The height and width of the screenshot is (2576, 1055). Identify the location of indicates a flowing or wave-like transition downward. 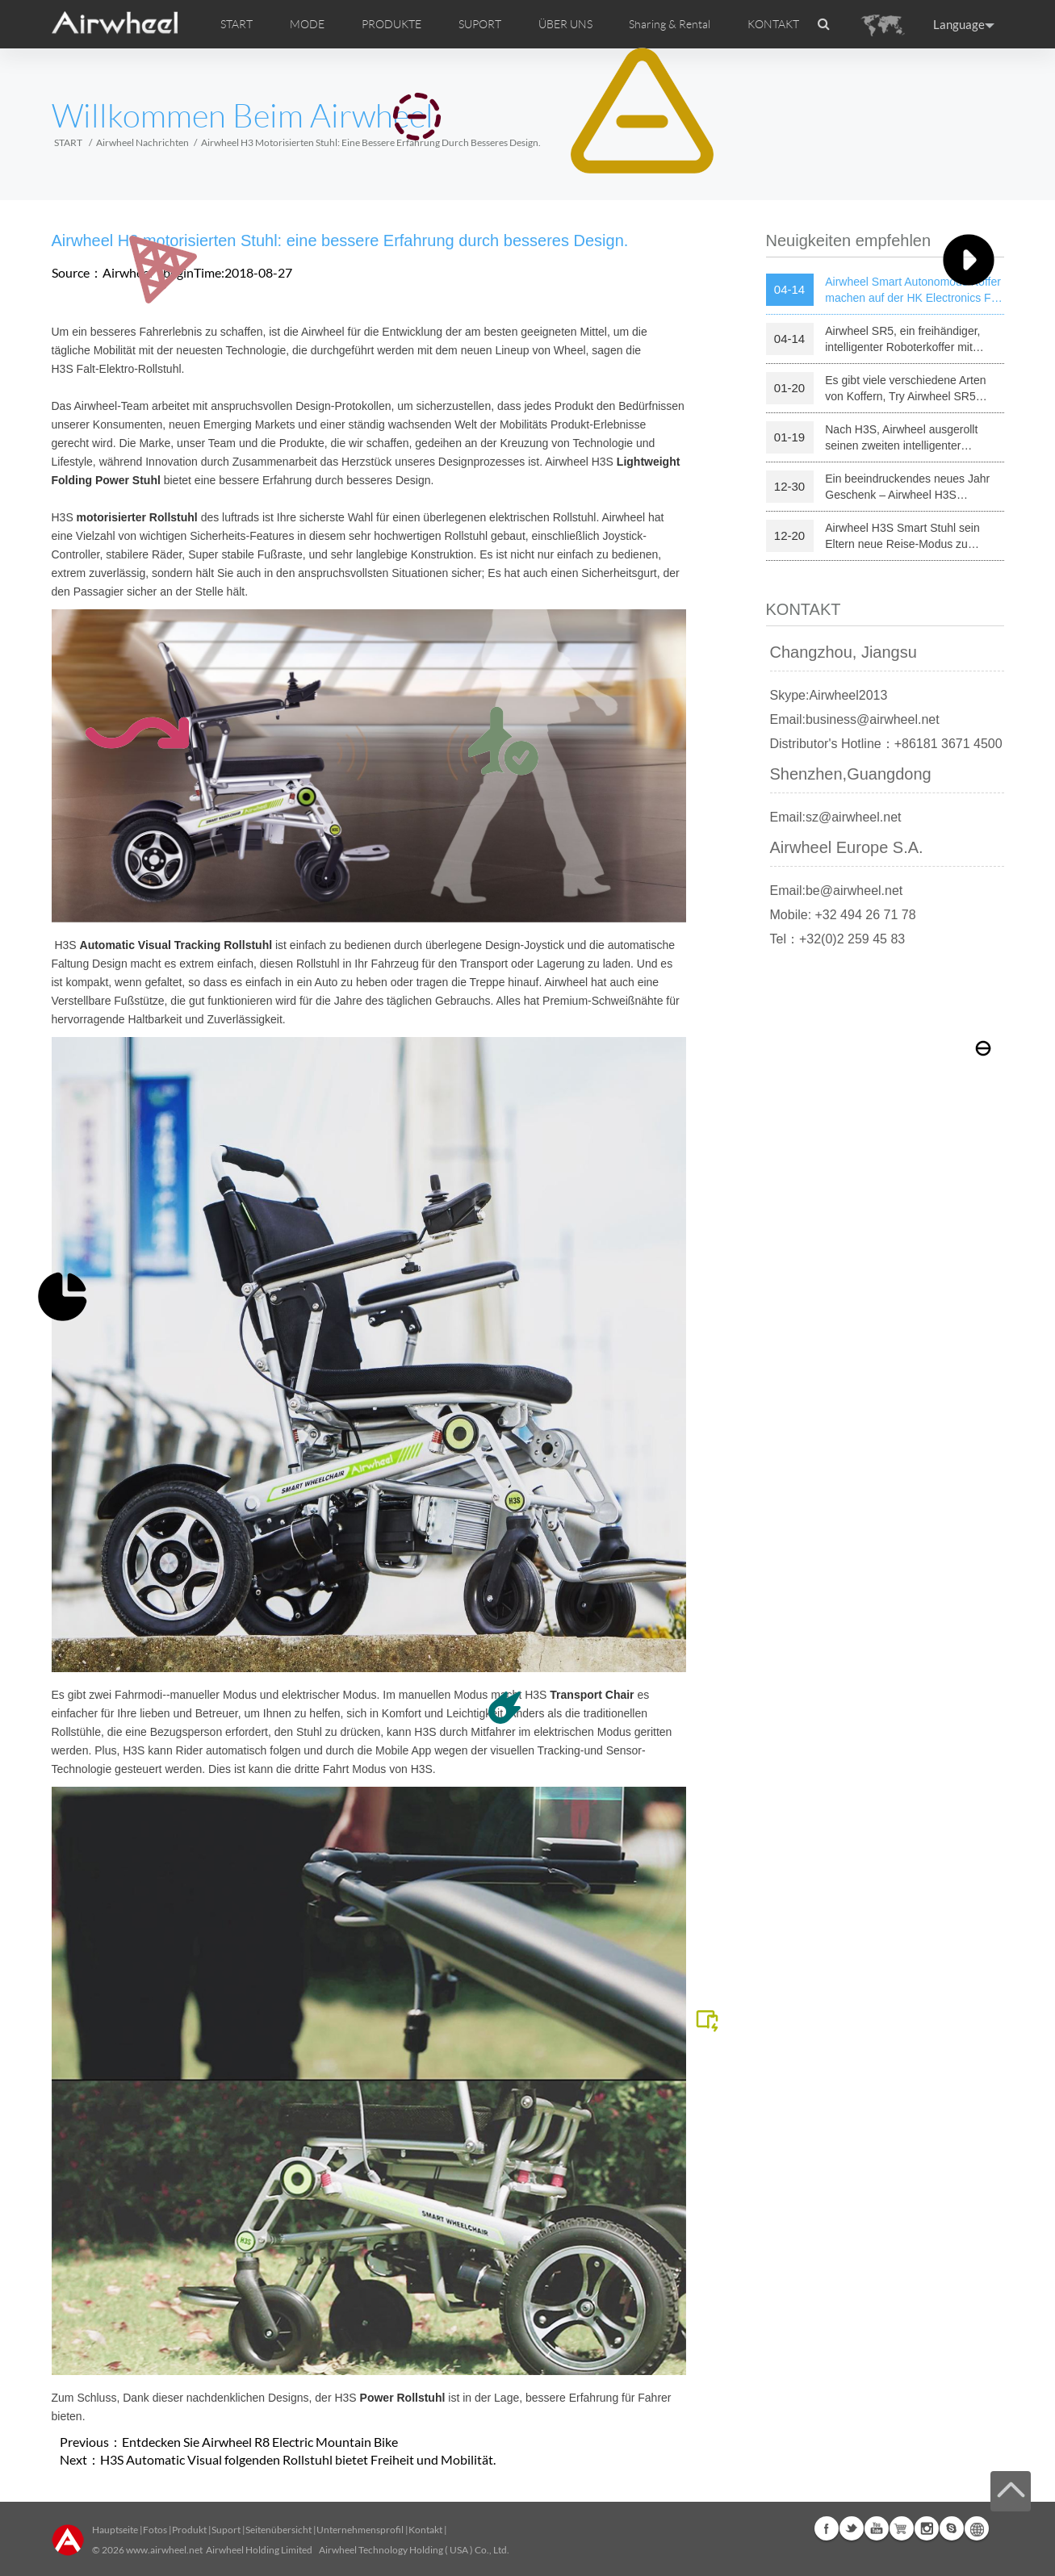
(137, 733).